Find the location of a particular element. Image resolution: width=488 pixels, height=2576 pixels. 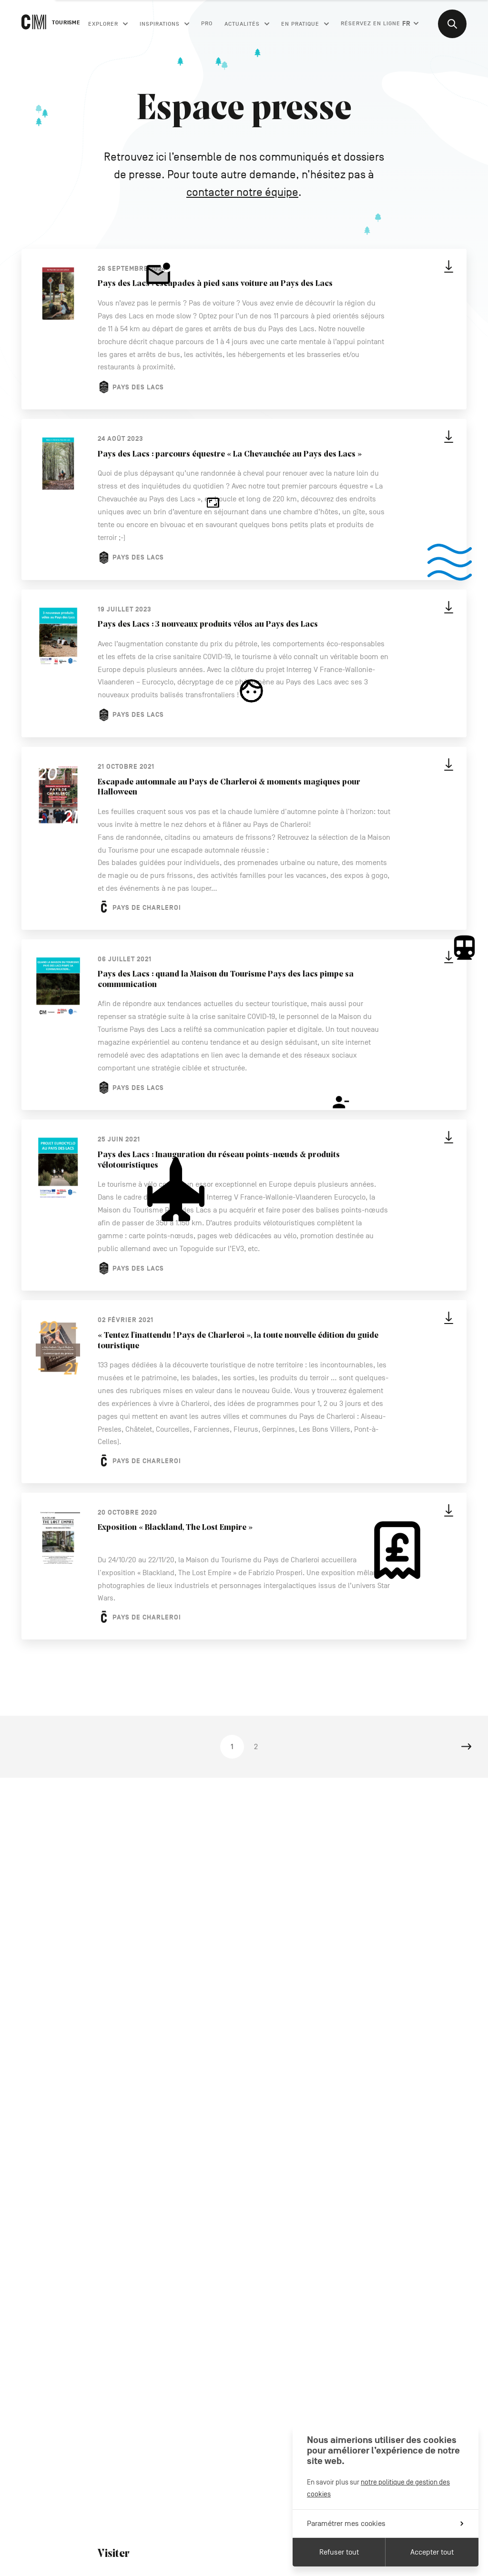

access your profile or account settings is located at coordinates (251, 691).